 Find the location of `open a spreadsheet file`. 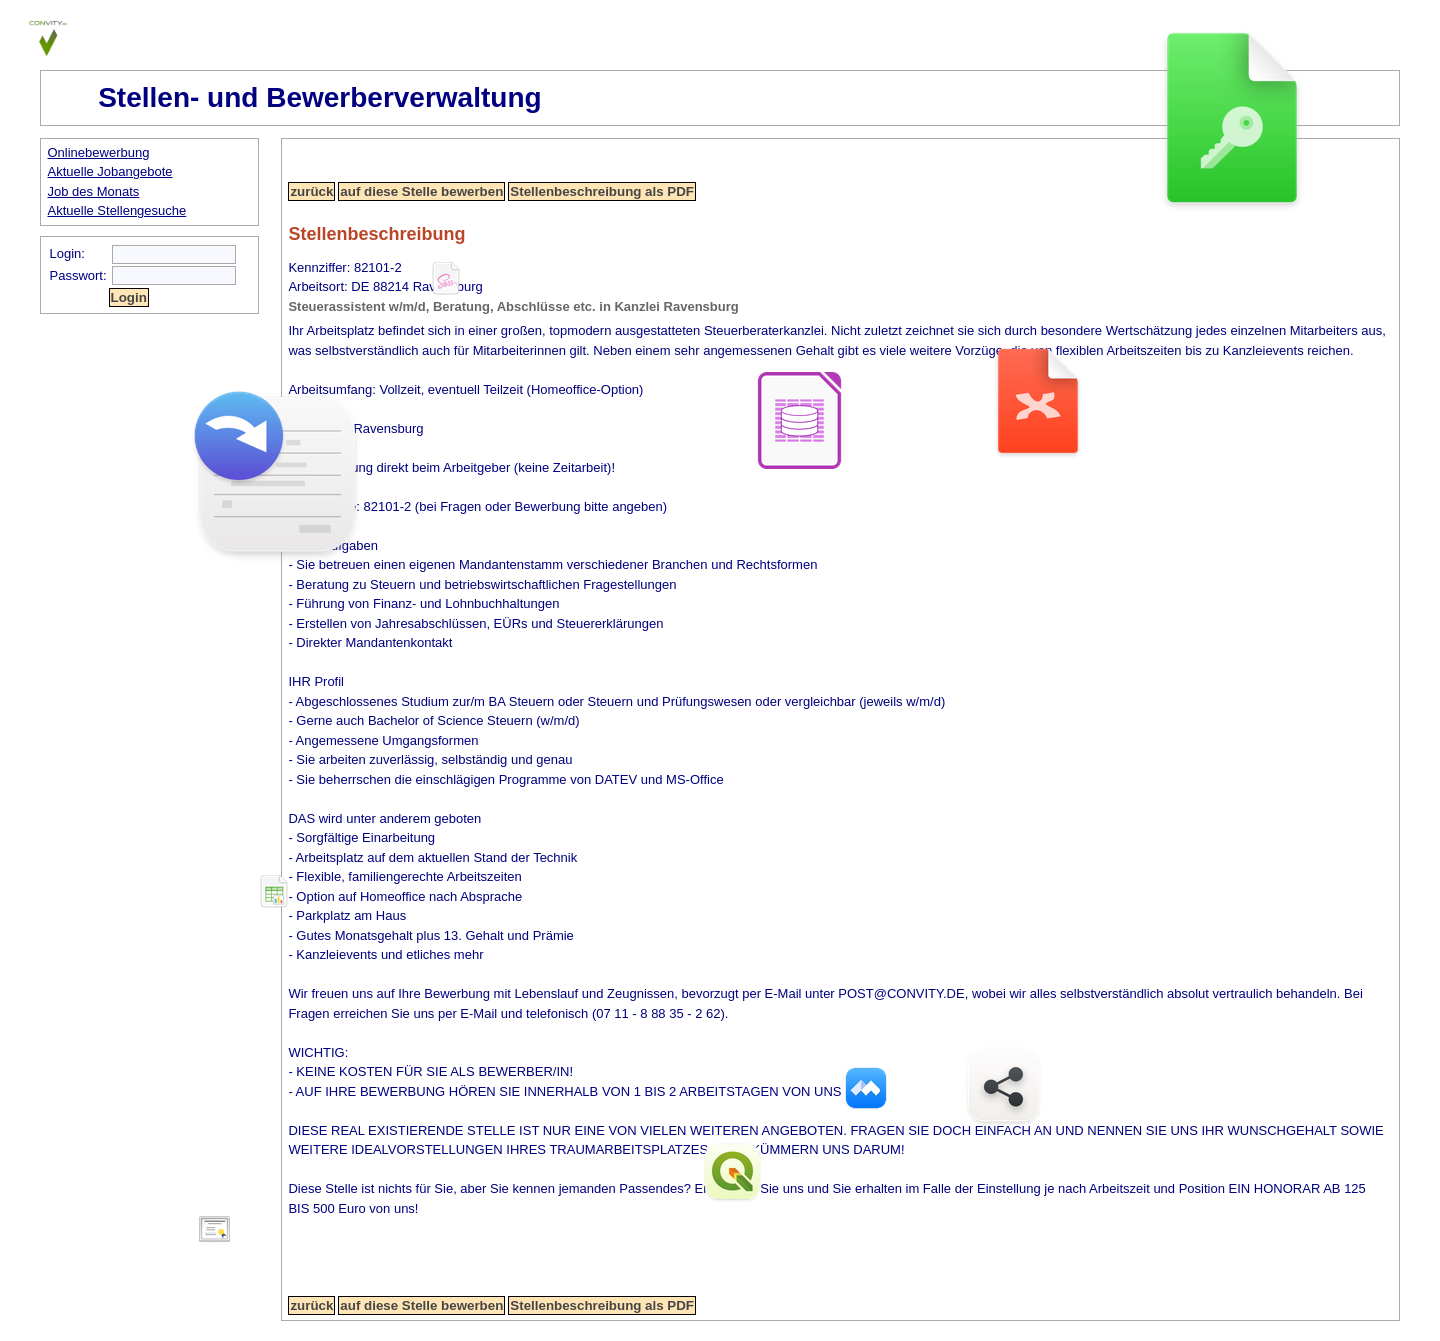

open a spreadsheet file is located at coordinates (274, 891).